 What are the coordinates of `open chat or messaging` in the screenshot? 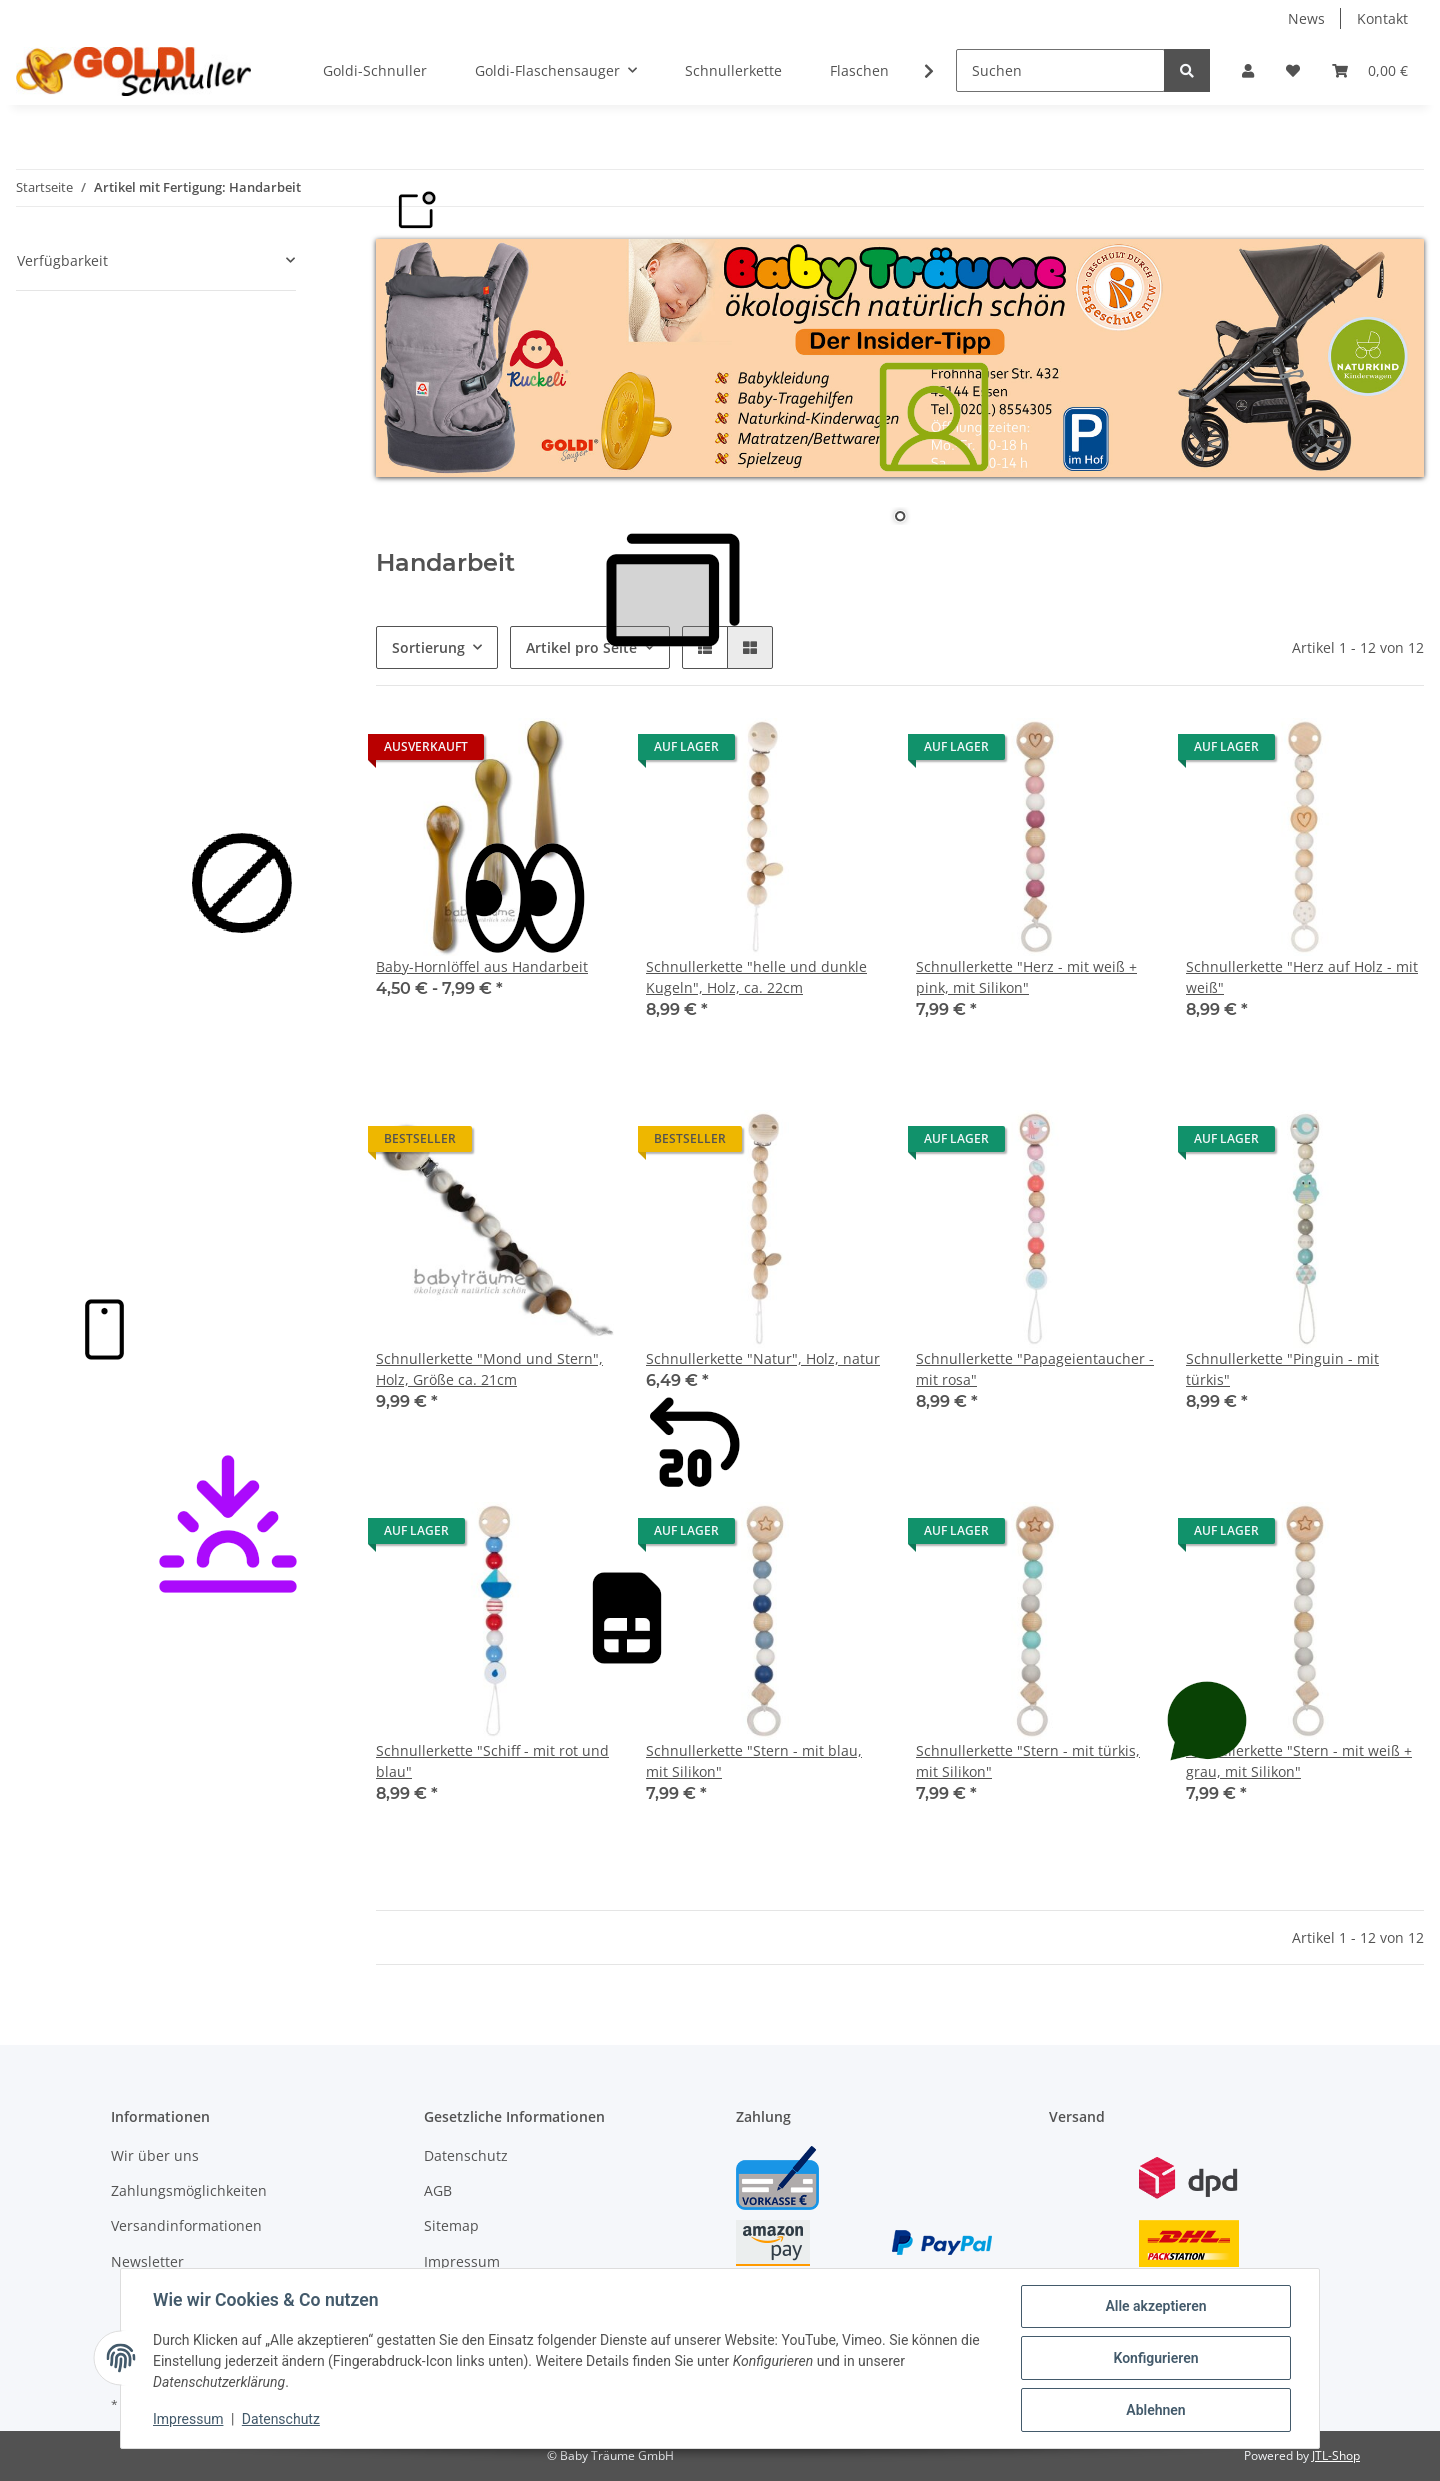 It's located at (1207, 1721).